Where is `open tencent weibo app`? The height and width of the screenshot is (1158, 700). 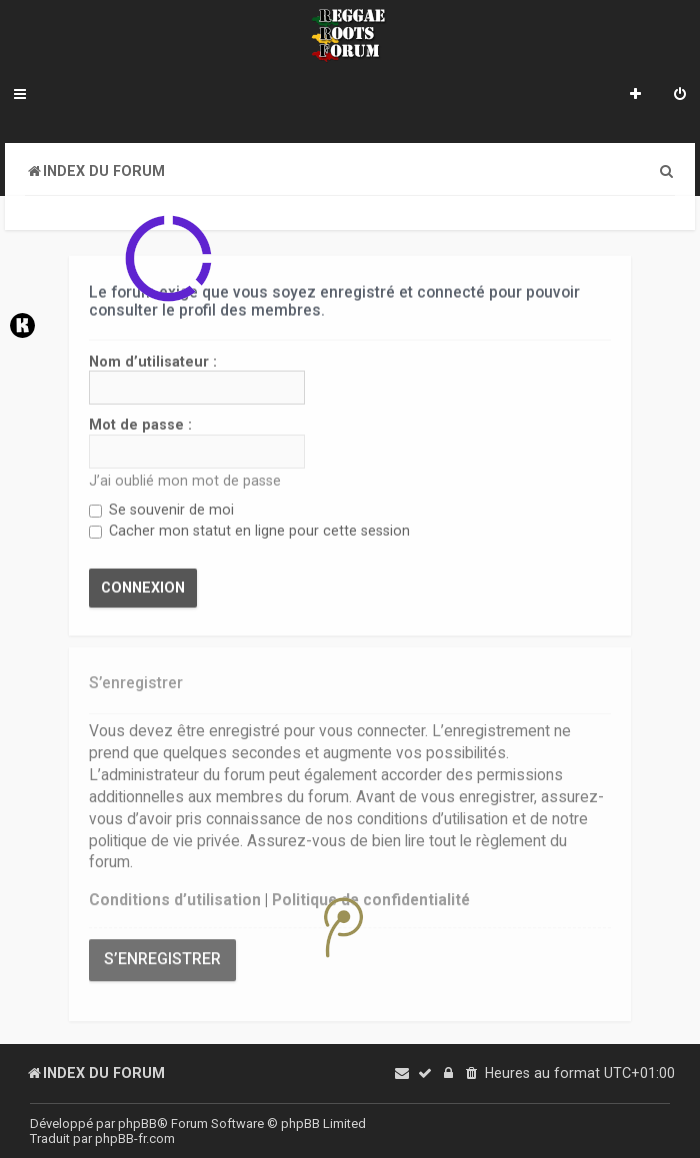 open tencent weibo app is located at coordinates (343, 927).